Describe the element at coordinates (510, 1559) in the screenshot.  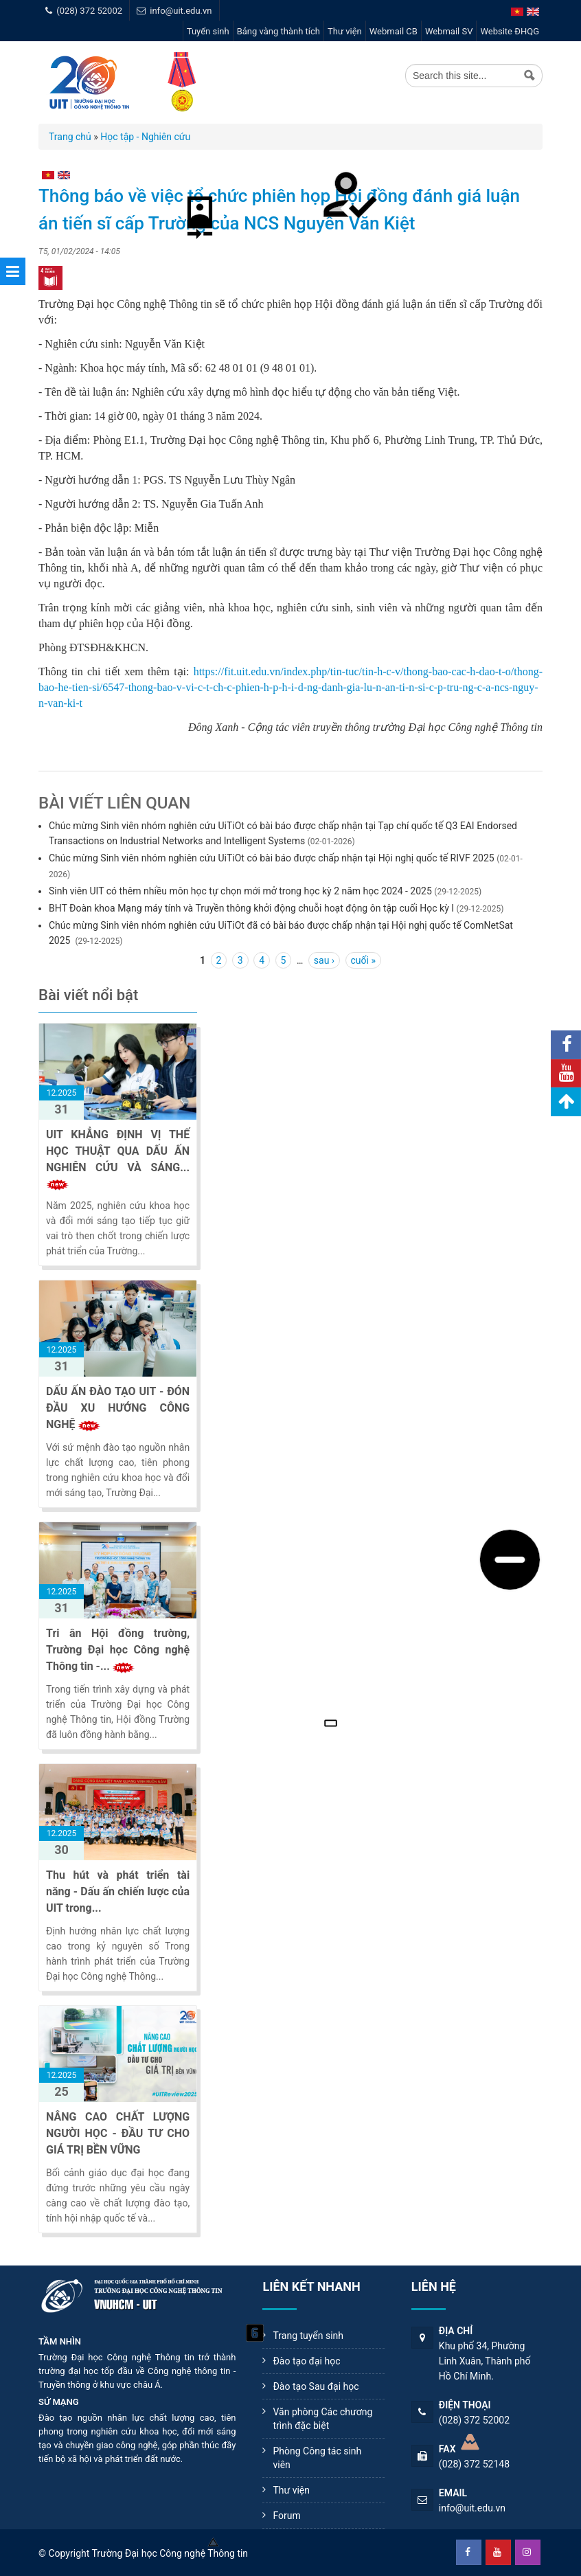
I see `enable do not disturb mode` at that location.